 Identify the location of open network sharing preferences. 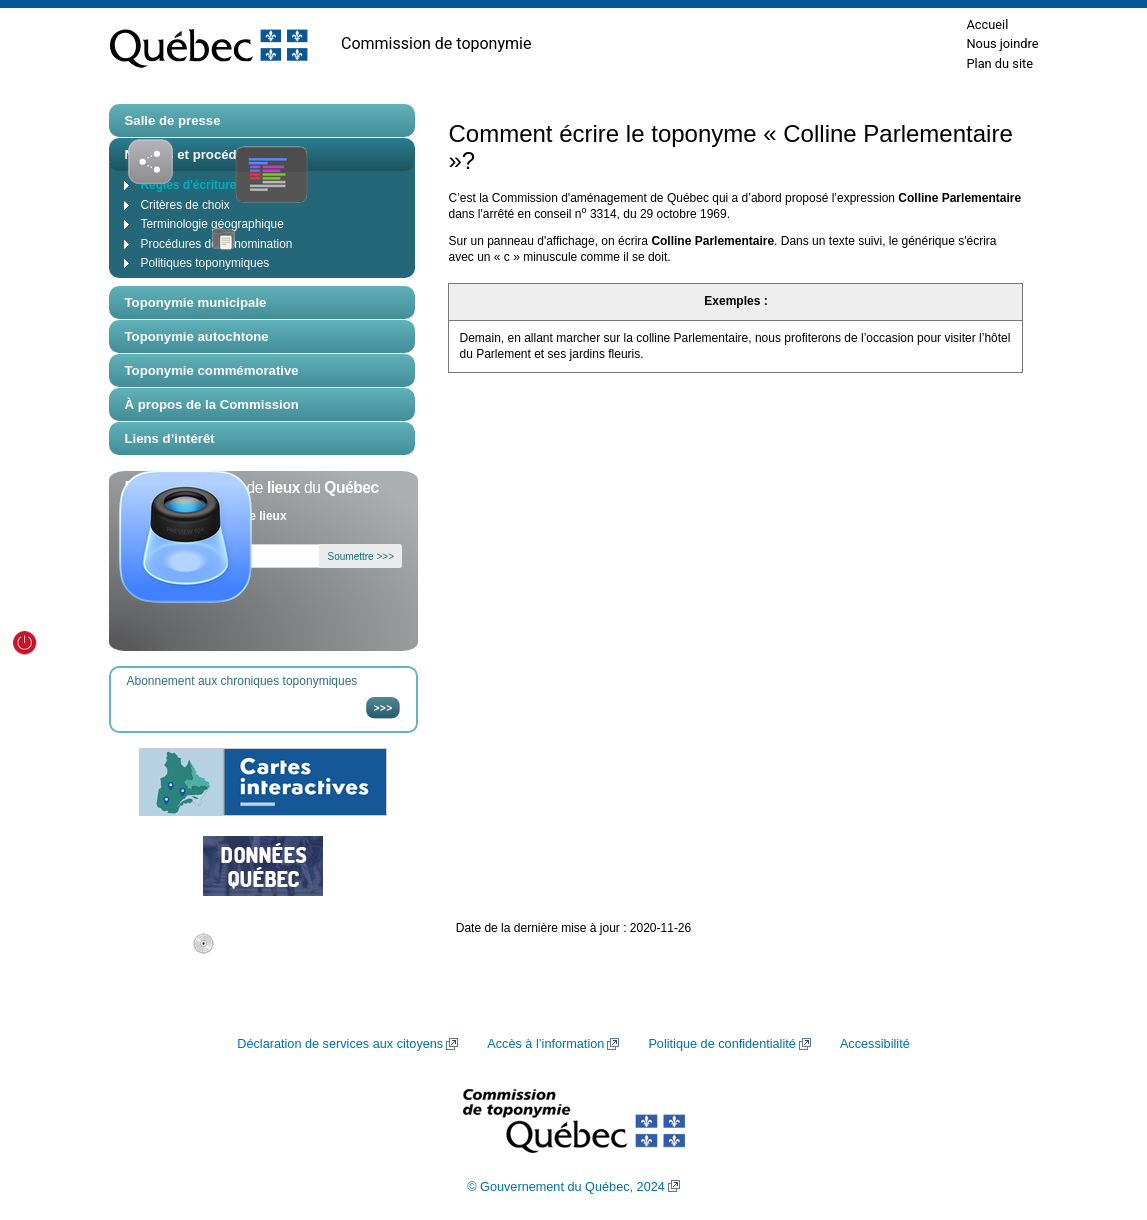
(150, 162).